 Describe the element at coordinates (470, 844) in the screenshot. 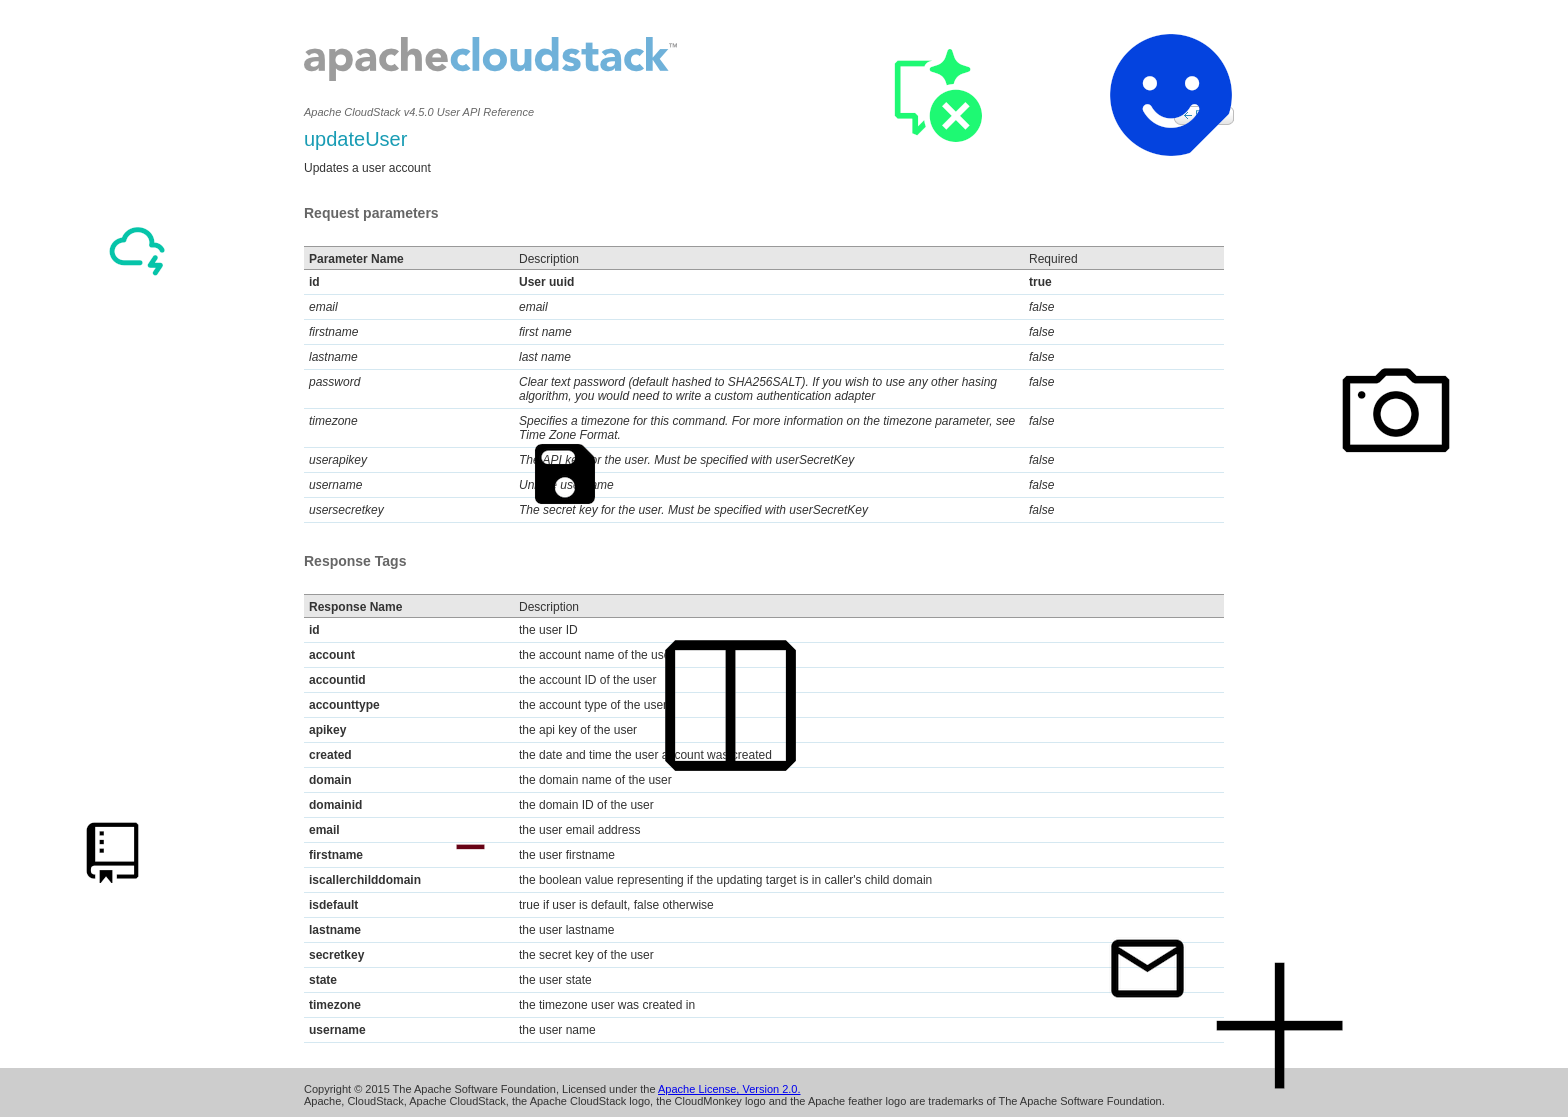

I see `minimize or collapse a window` at that location.